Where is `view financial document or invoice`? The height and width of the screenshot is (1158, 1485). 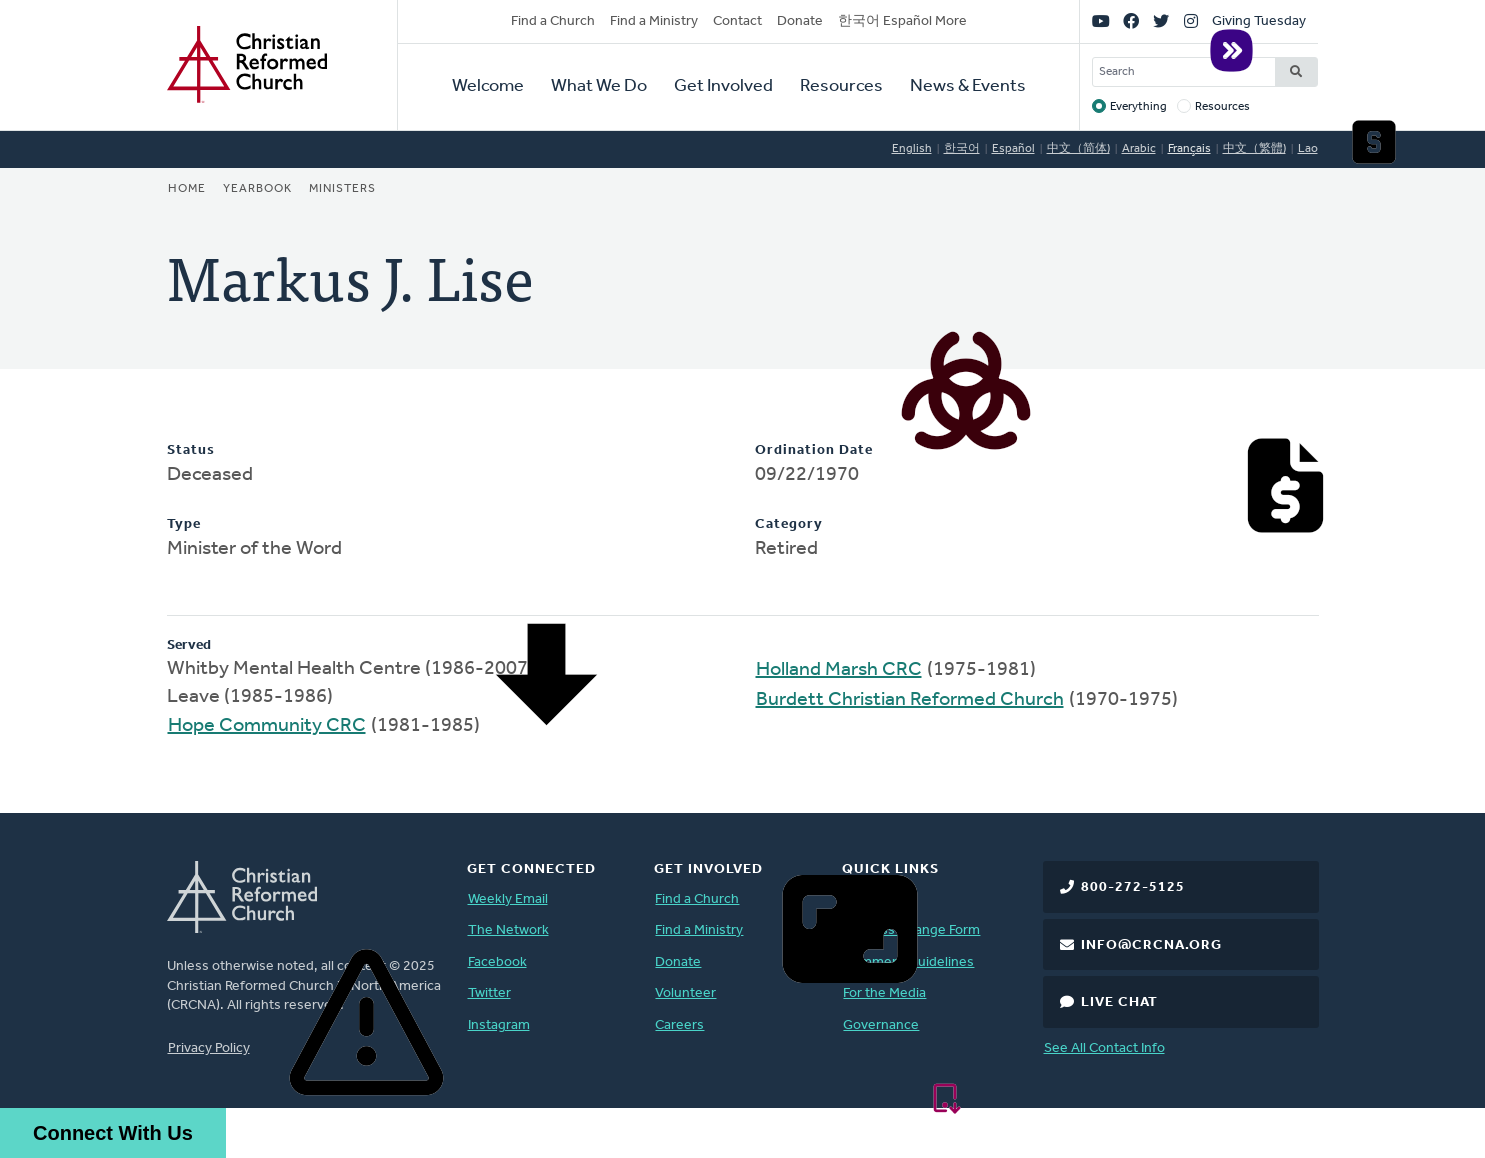 view financial document or invoice is located at coordinates (1285, 485).